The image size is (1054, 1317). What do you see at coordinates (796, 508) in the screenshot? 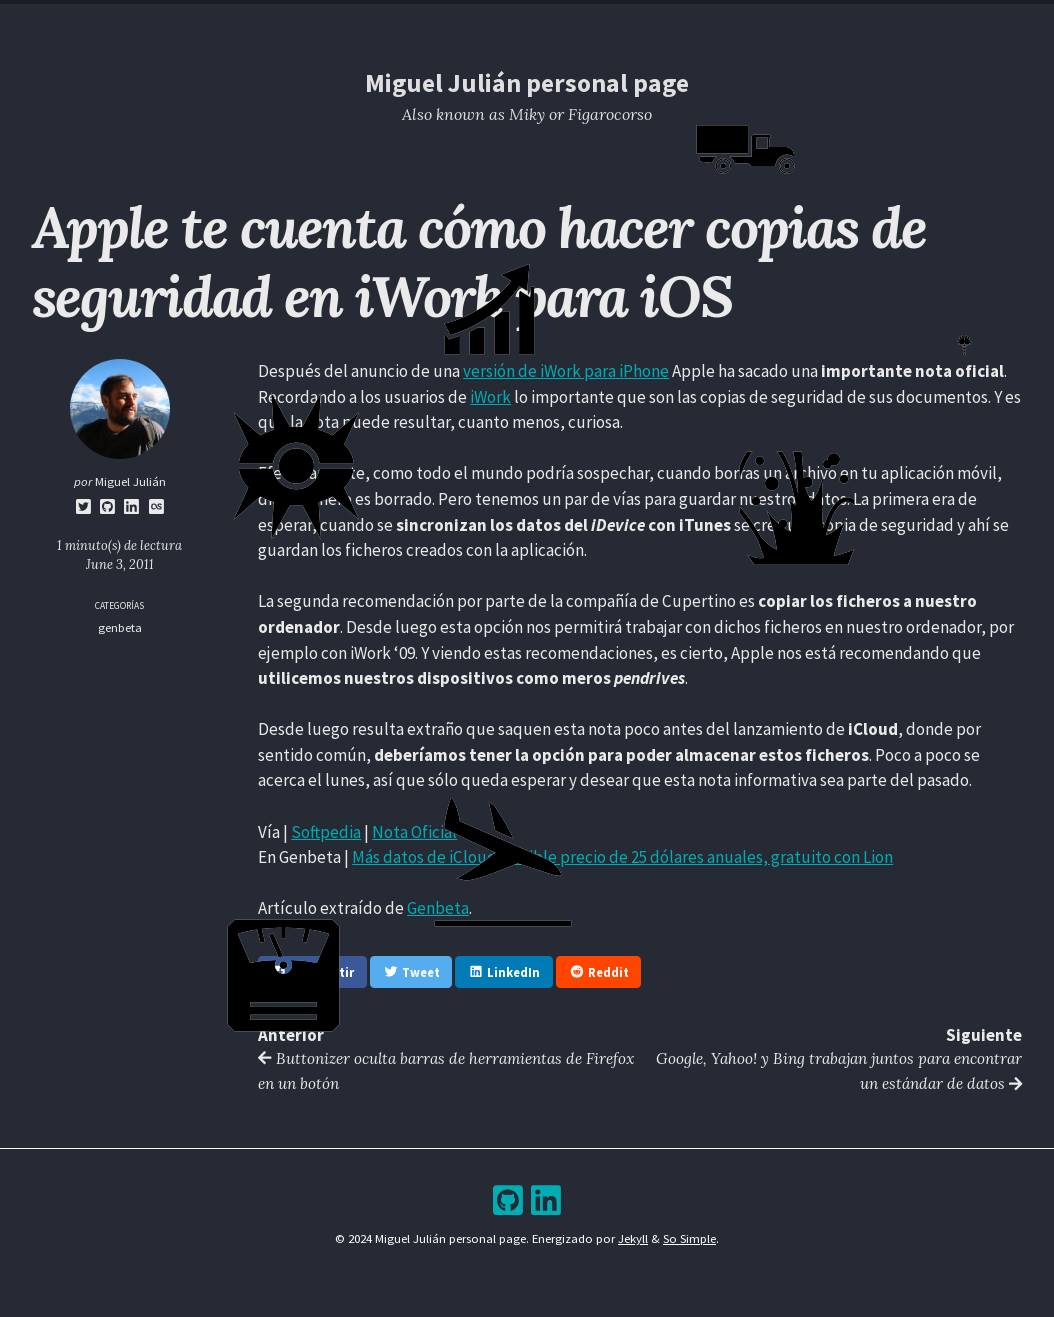
I see `indicates volcanic activity or eruption event` at bounding box center [796, 508].